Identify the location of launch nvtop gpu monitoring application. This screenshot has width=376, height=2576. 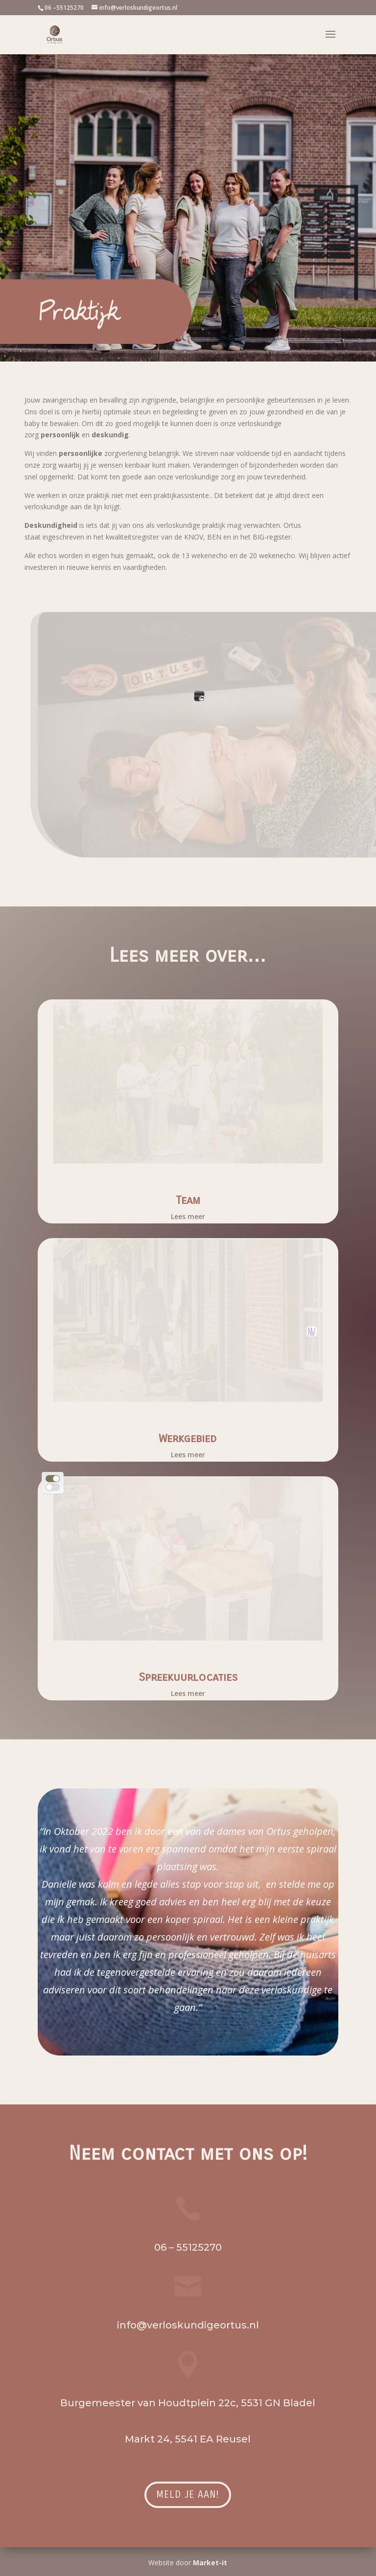
(312, 1332).